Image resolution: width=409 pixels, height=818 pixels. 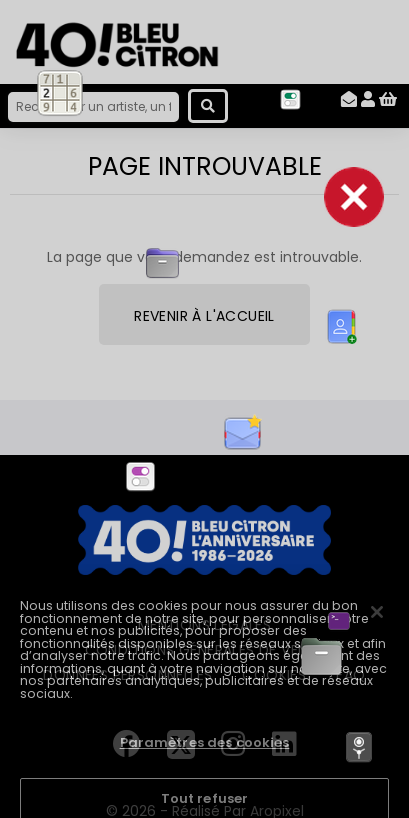 What do you see at coordinates (339, 621) in the screenshot?
I see `open root terminal with administrator privileges` at bounding box center [339, 621].